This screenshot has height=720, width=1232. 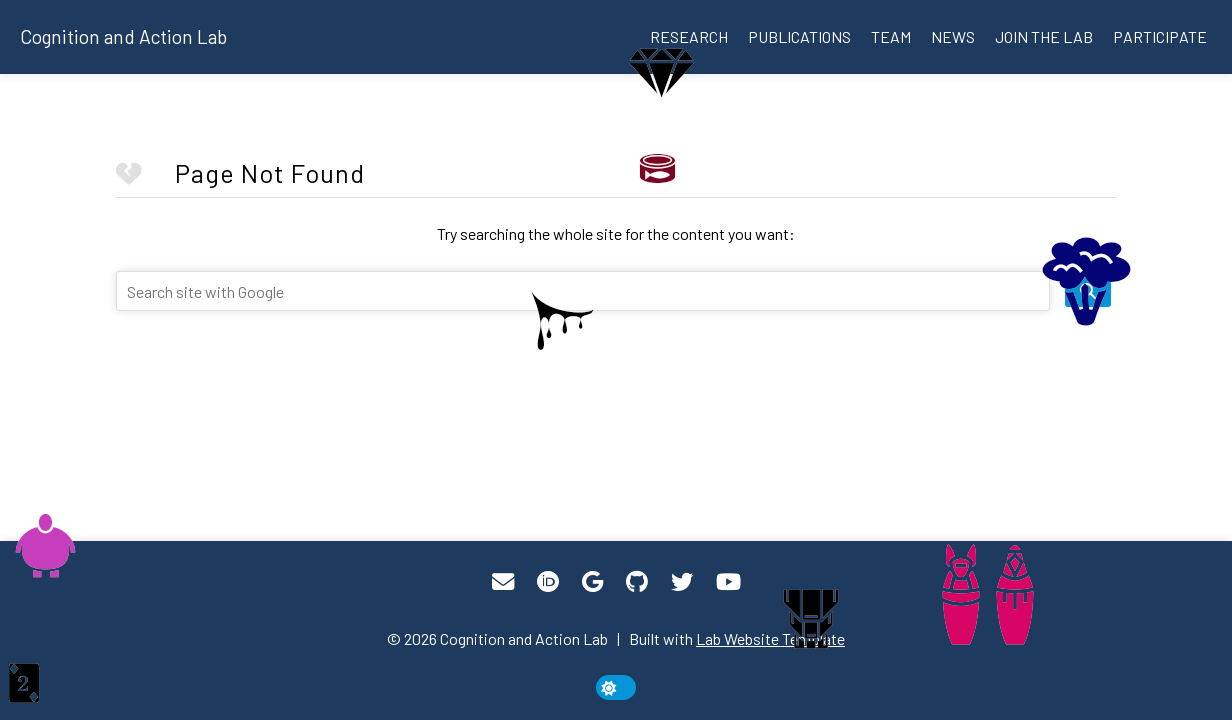 I want to click on indicates bleeding or wound status effect in a game, so click(x=562, y=319).